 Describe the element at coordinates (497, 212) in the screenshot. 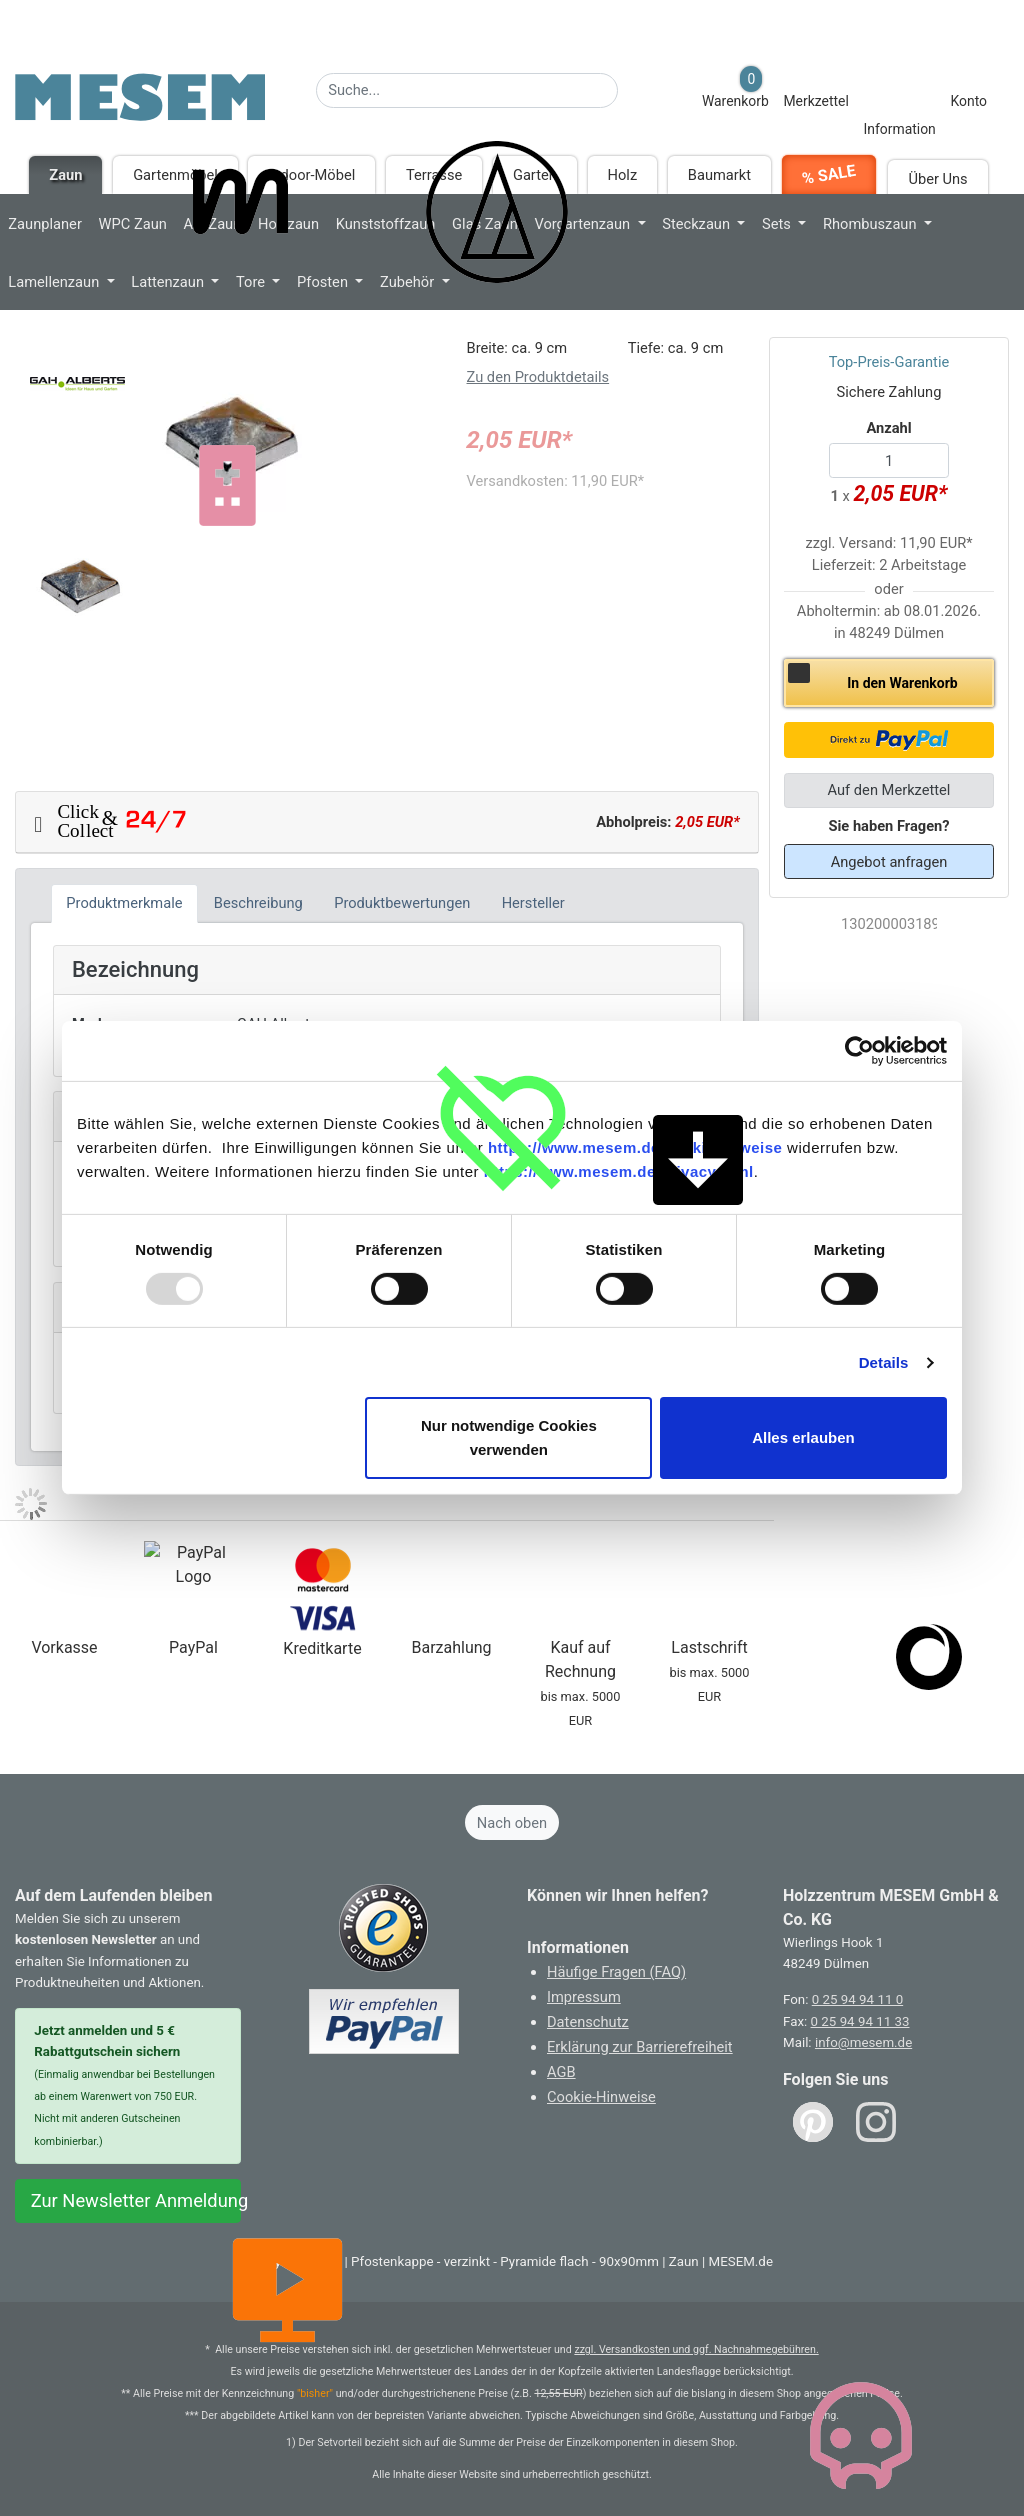

I see `audio-technica brand logo` at that location.